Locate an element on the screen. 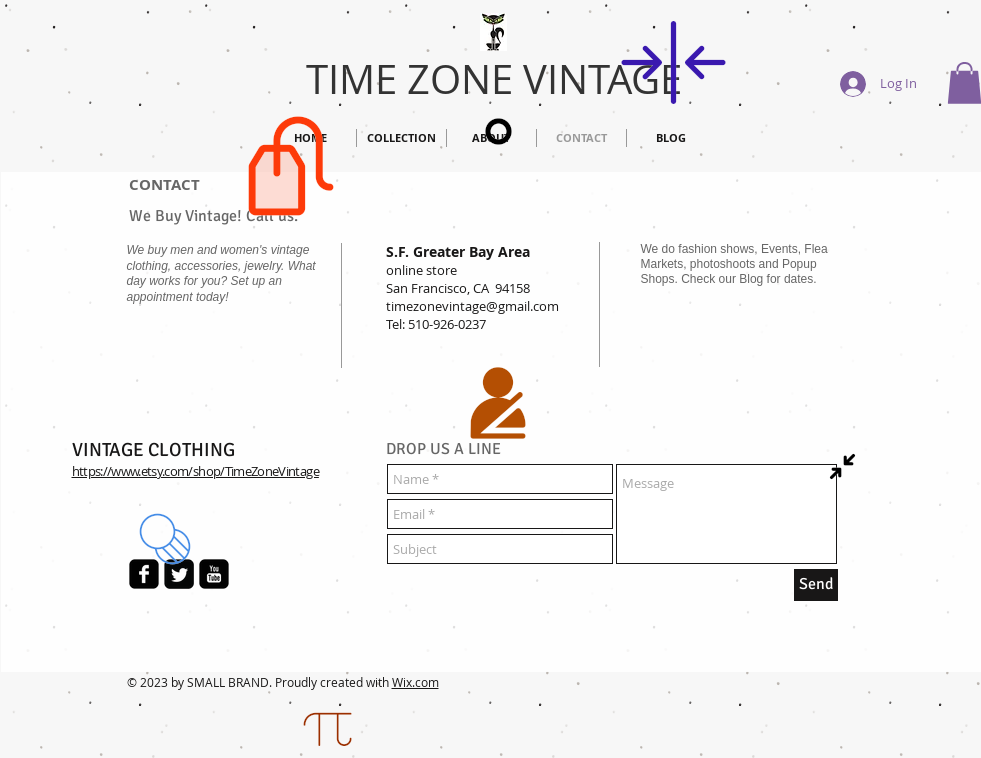 The height and width of the screenshot is (758, 981). subtract or remove a shape from selection is located at coordinates (165, 539).